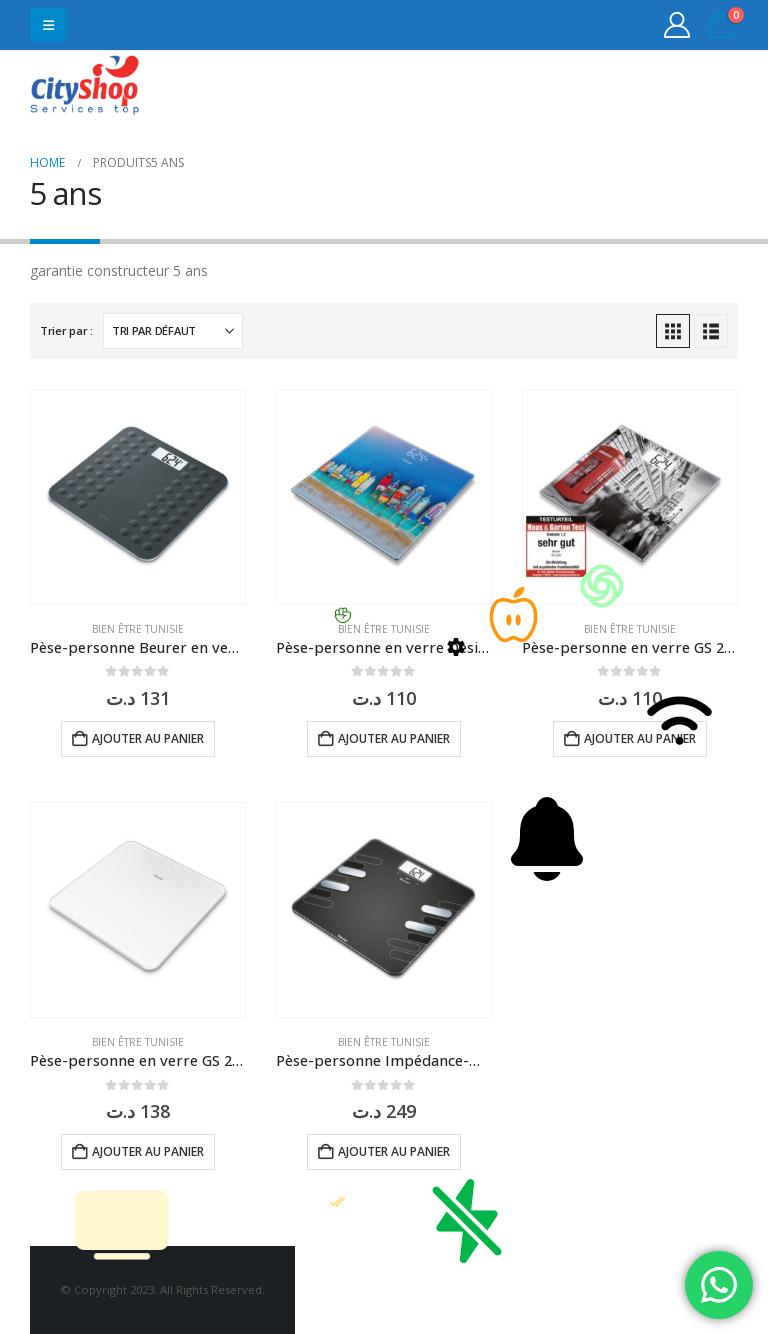  Describe the element at coordinates (467, 1221) in the screenshot. I see `disable camera flash` at that location.